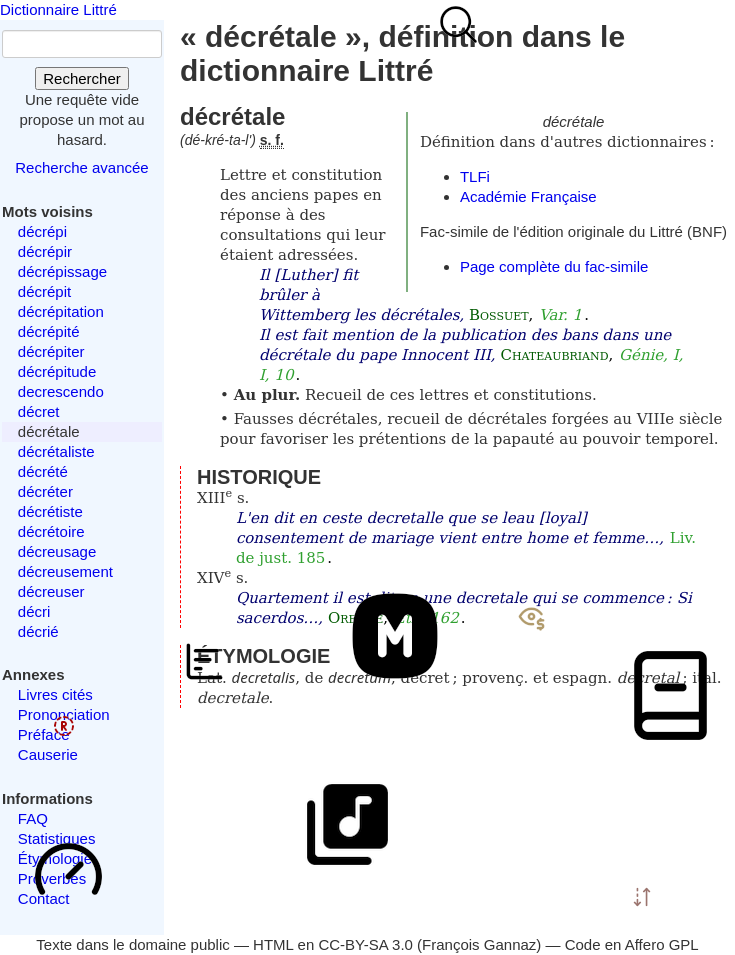  What do you see at coordinates (395, 636) in the screenshot?
I see `access menu or main navigation` at bounding box center [395, 636].